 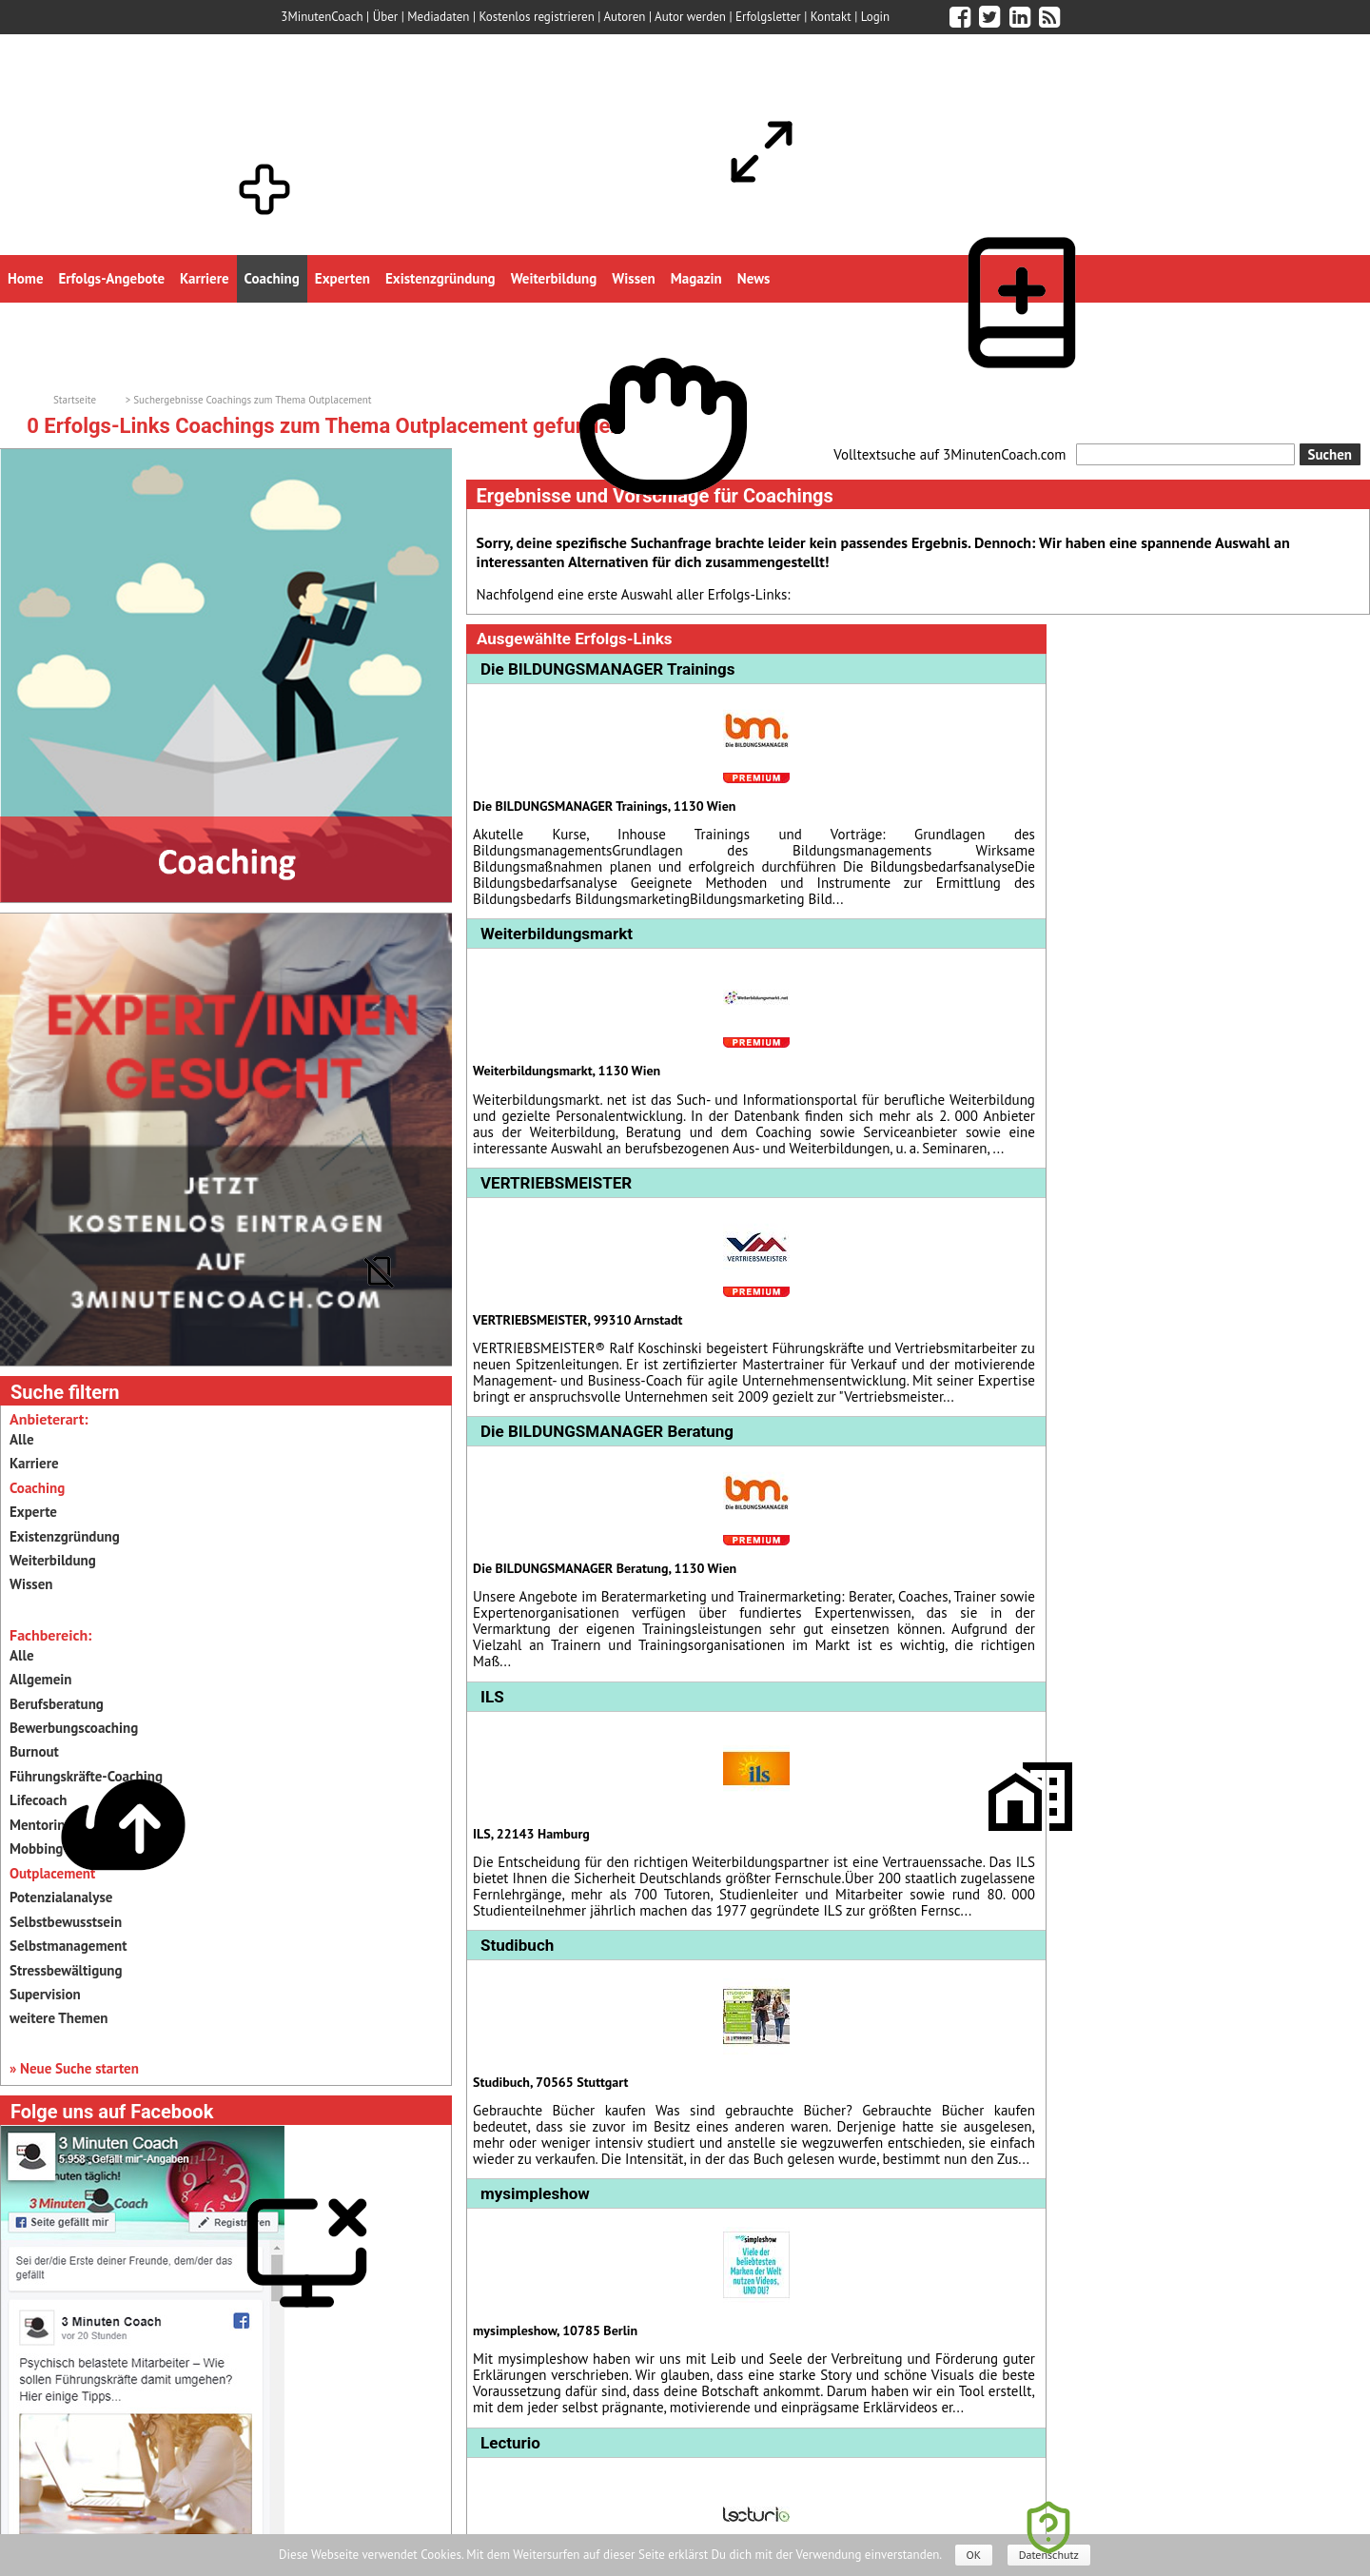 I want to click on stop sharing your screen, so click(x=306, y=2252).